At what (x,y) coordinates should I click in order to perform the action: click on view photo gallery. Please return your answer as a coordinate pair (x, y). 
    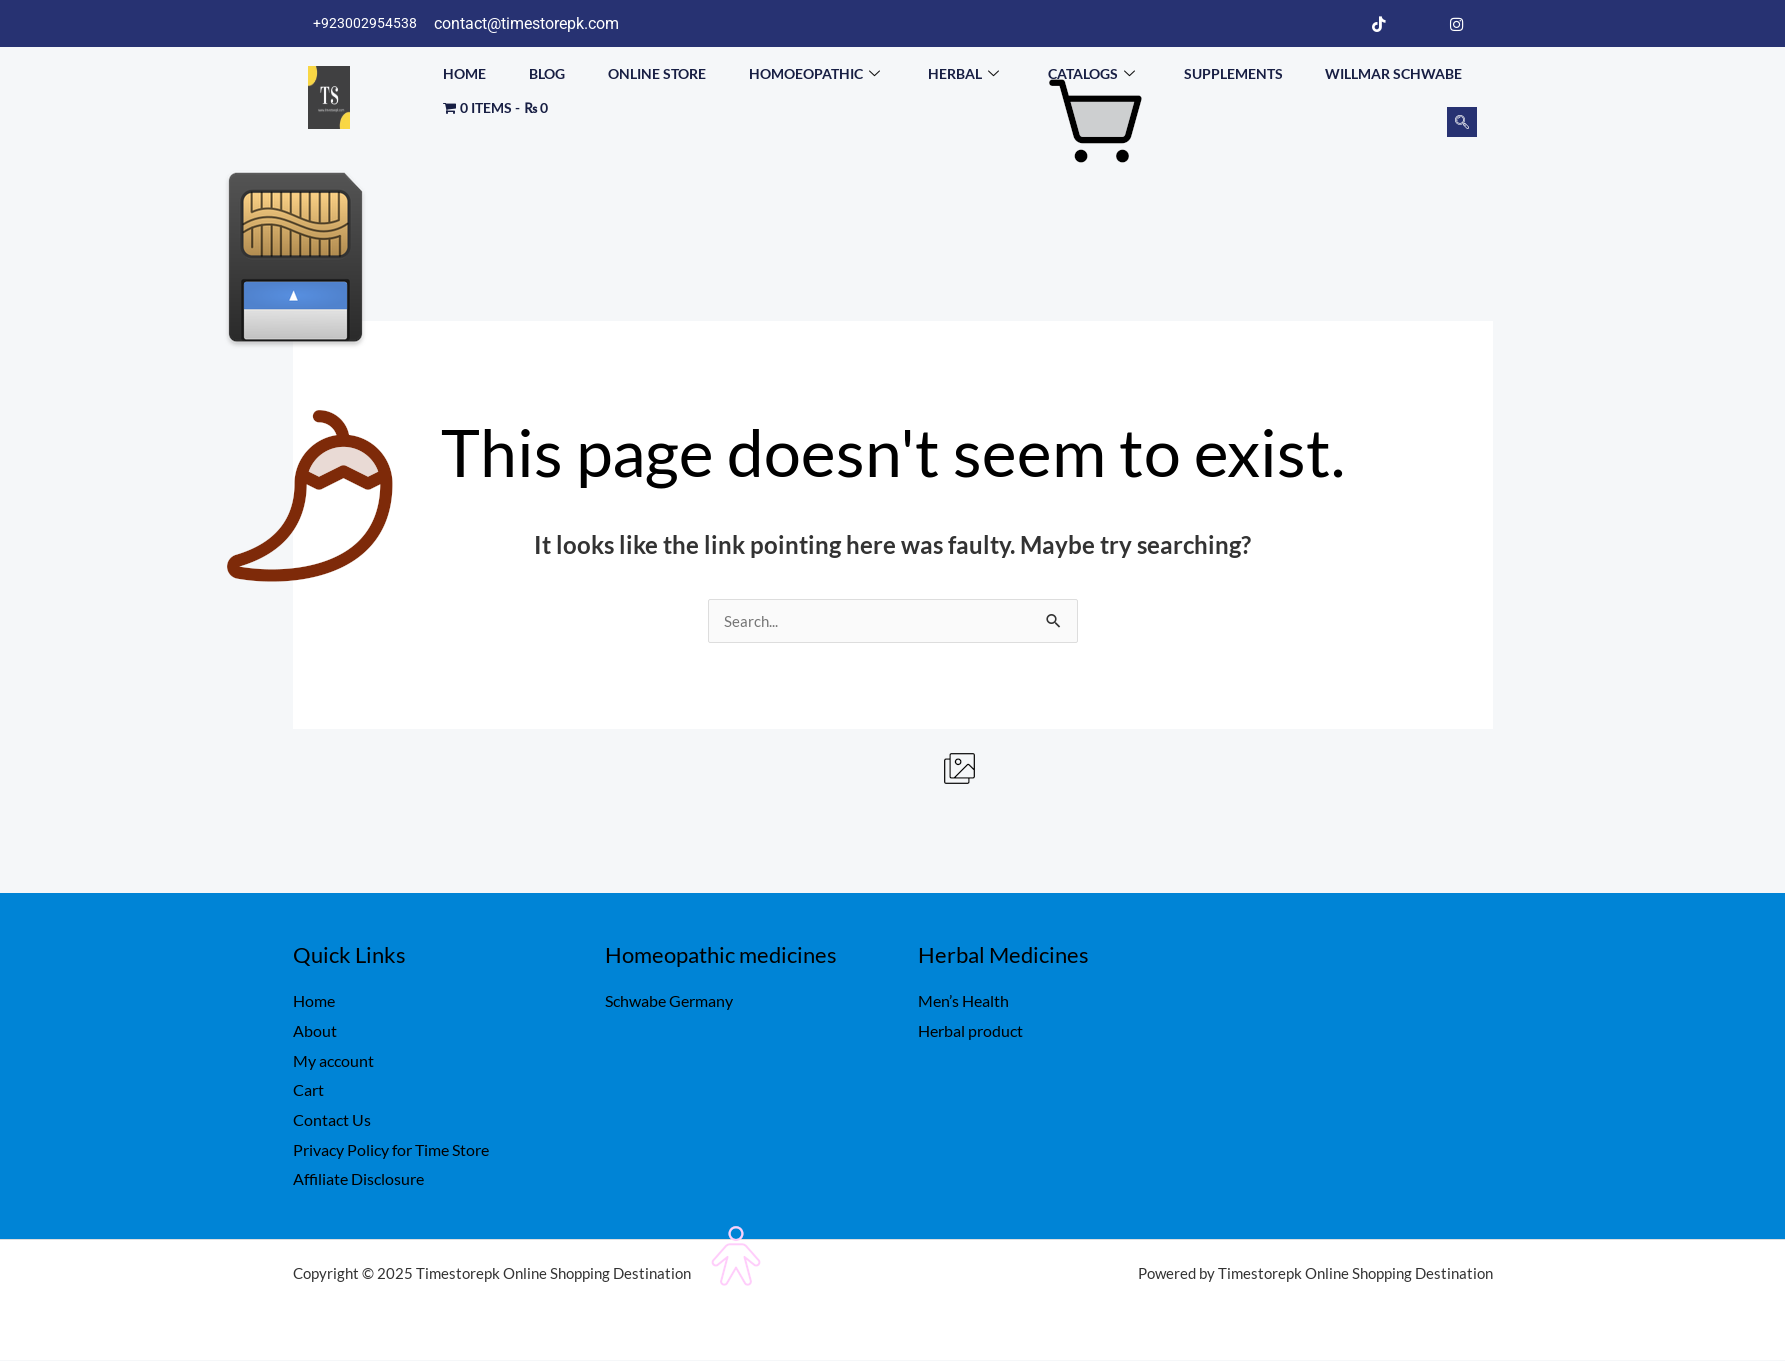
    Looking at the image, I should click on (959, 768).